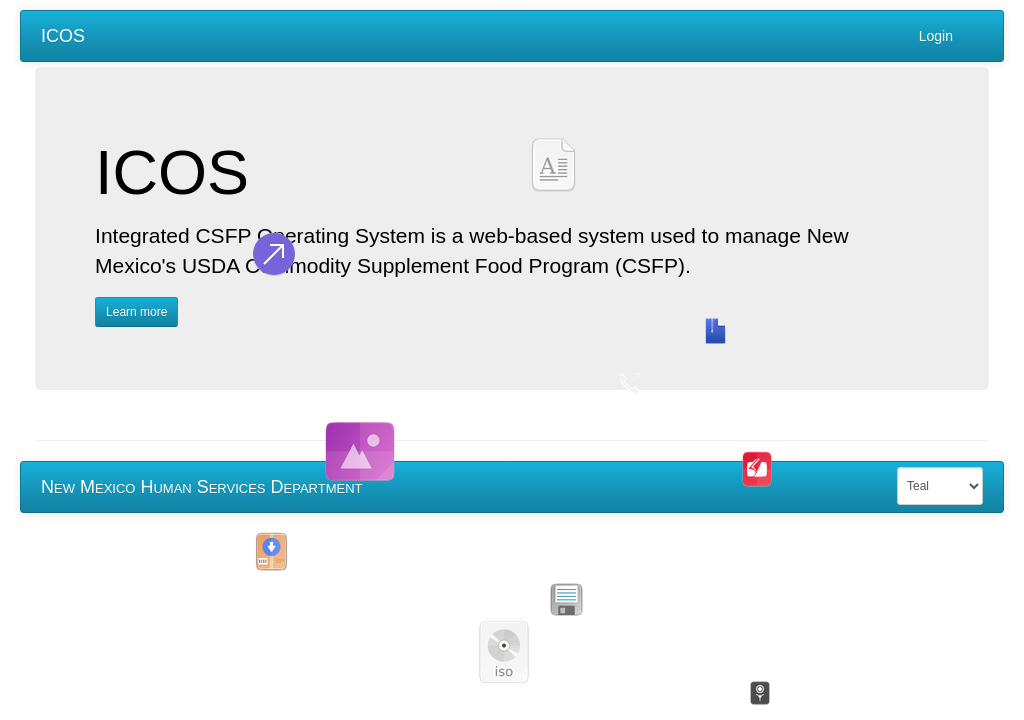 The width and height of the screenshot is (1024, 720). I want to click on a CD/DVD disc image file (ISO format), so click(504, 652).